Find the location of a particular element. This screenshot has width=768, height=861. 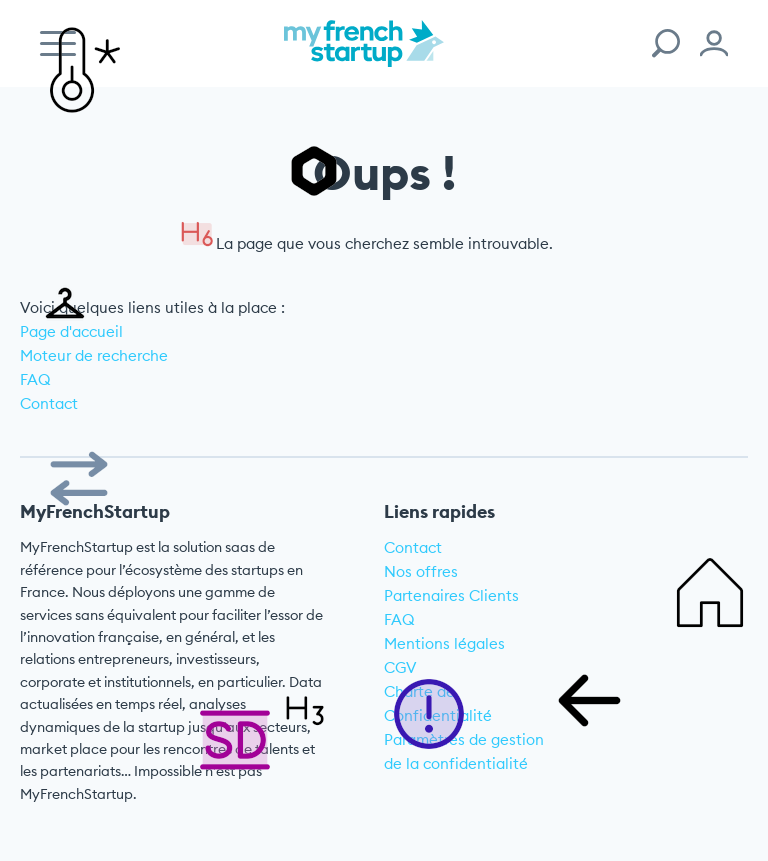

go back to the previous screen is located at coordinates (589, 700).